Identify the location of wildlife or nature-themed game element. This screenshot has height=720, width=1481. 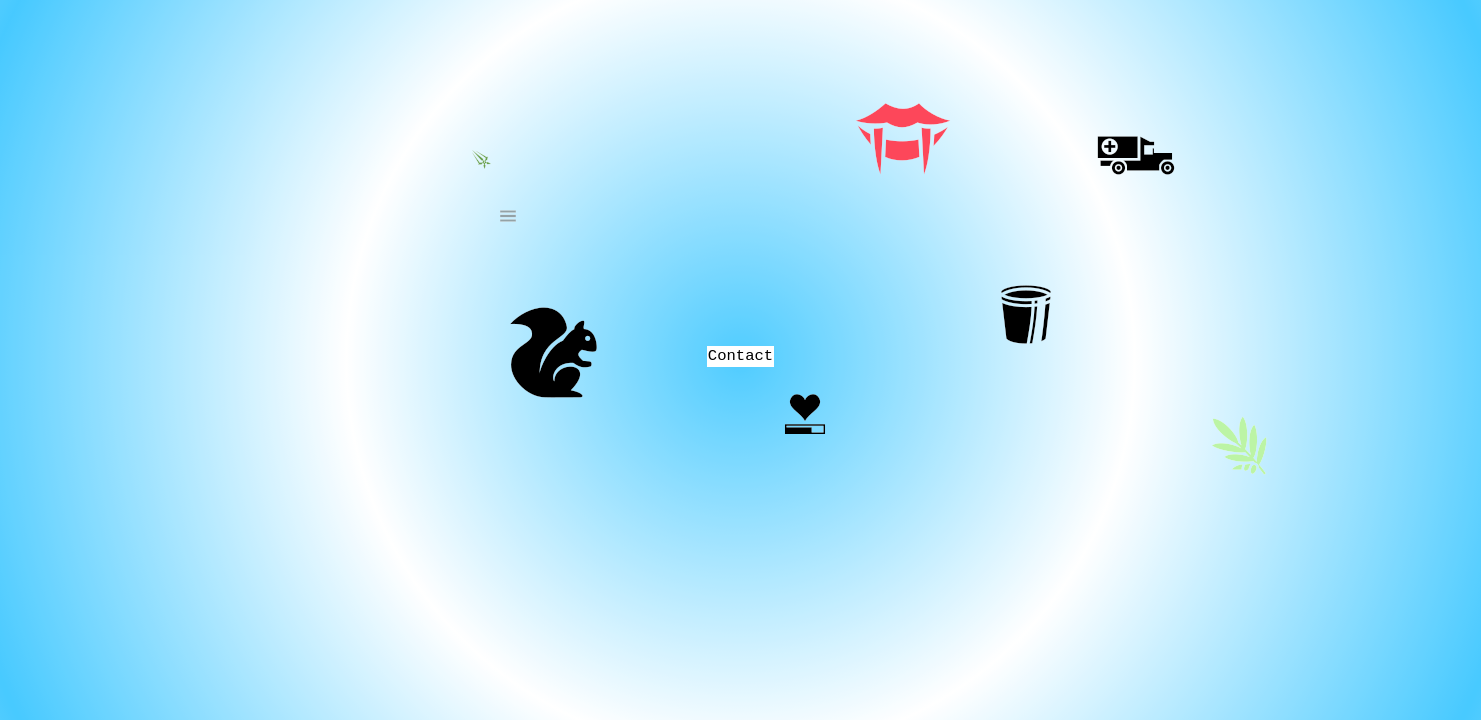
(553, 352).